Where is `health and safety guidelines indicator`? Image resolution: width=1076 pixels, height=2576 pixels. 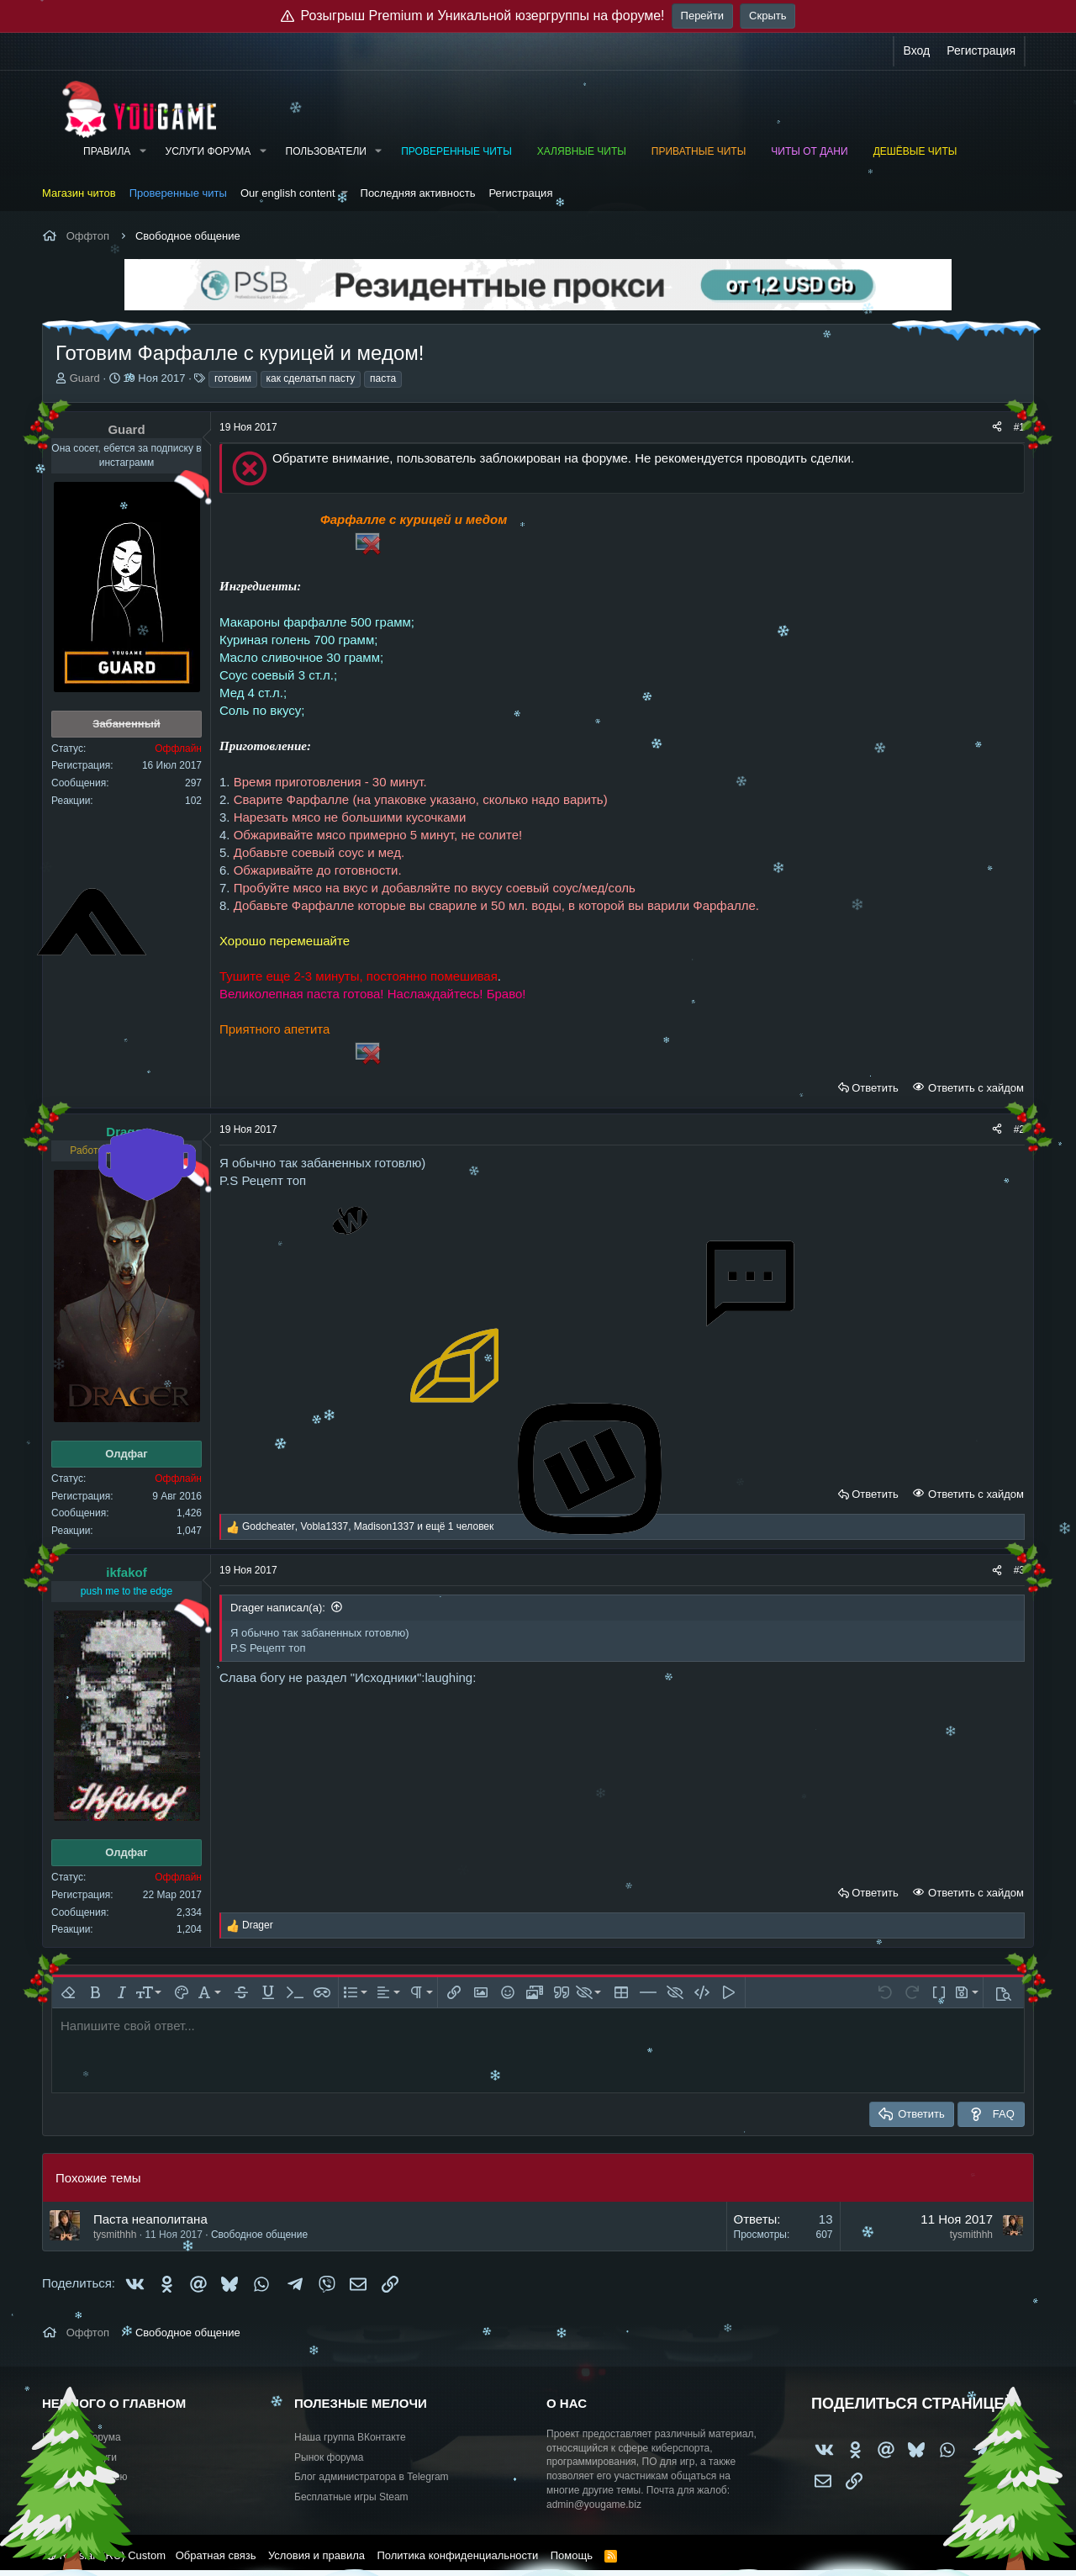 health and safety guidelines indicator is located at coordinates (147, 1165).